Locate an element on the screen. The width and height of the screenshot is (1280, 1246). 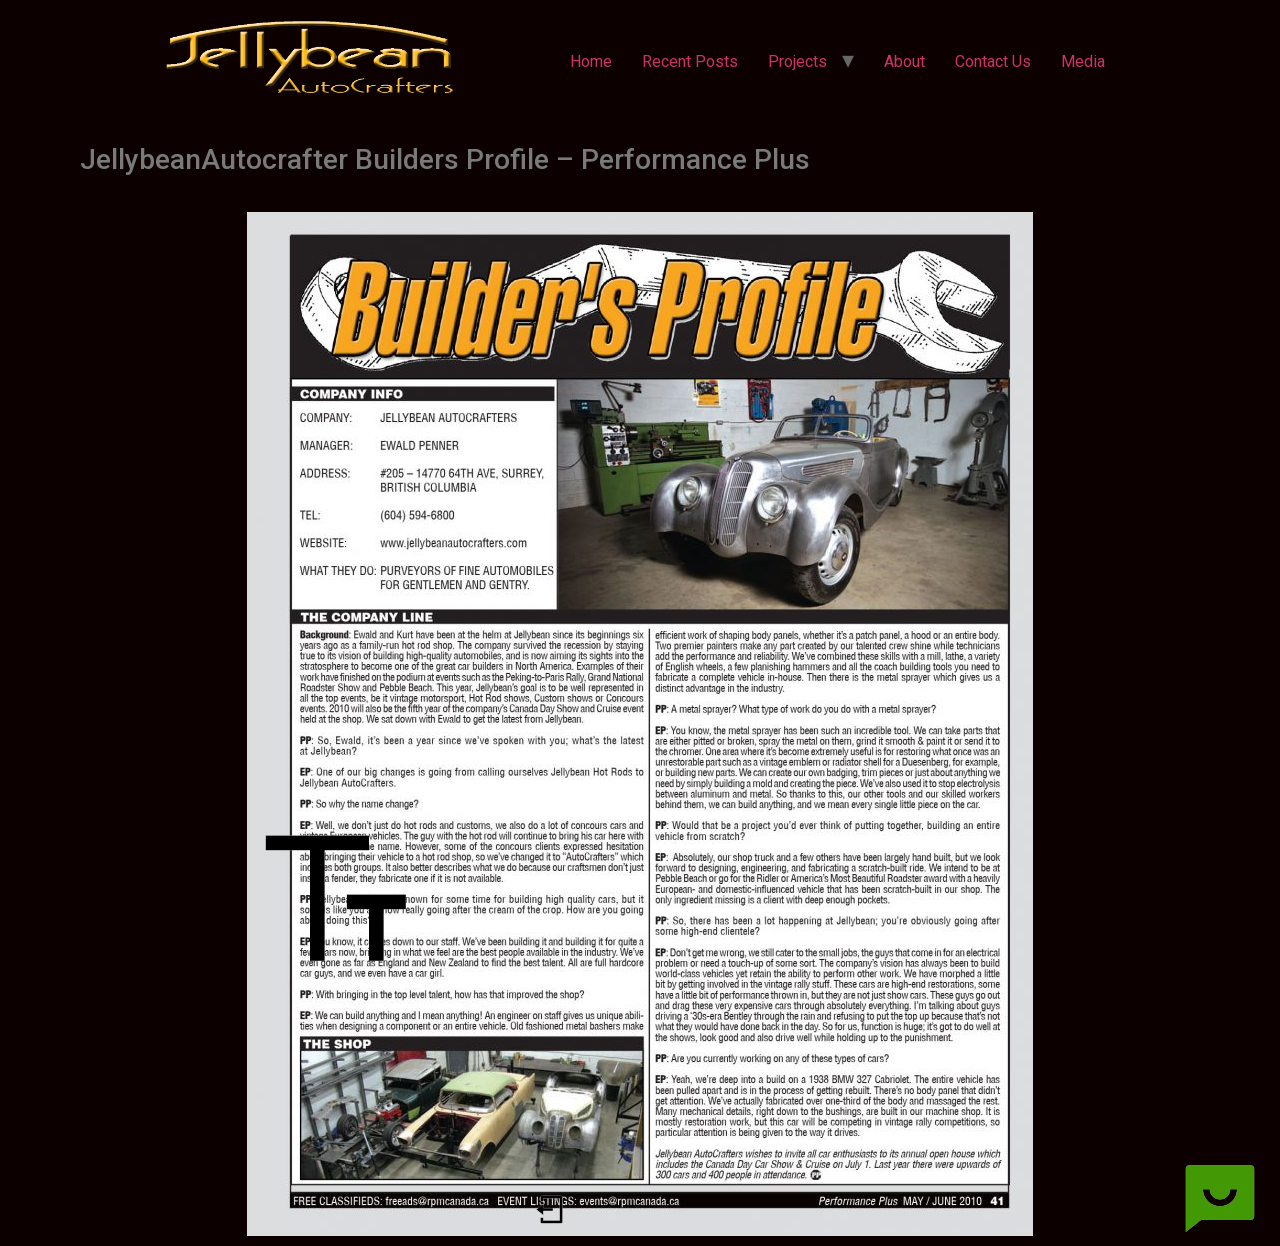
open a friendly chat or messaging app is located at coordinates (1220, 1196).